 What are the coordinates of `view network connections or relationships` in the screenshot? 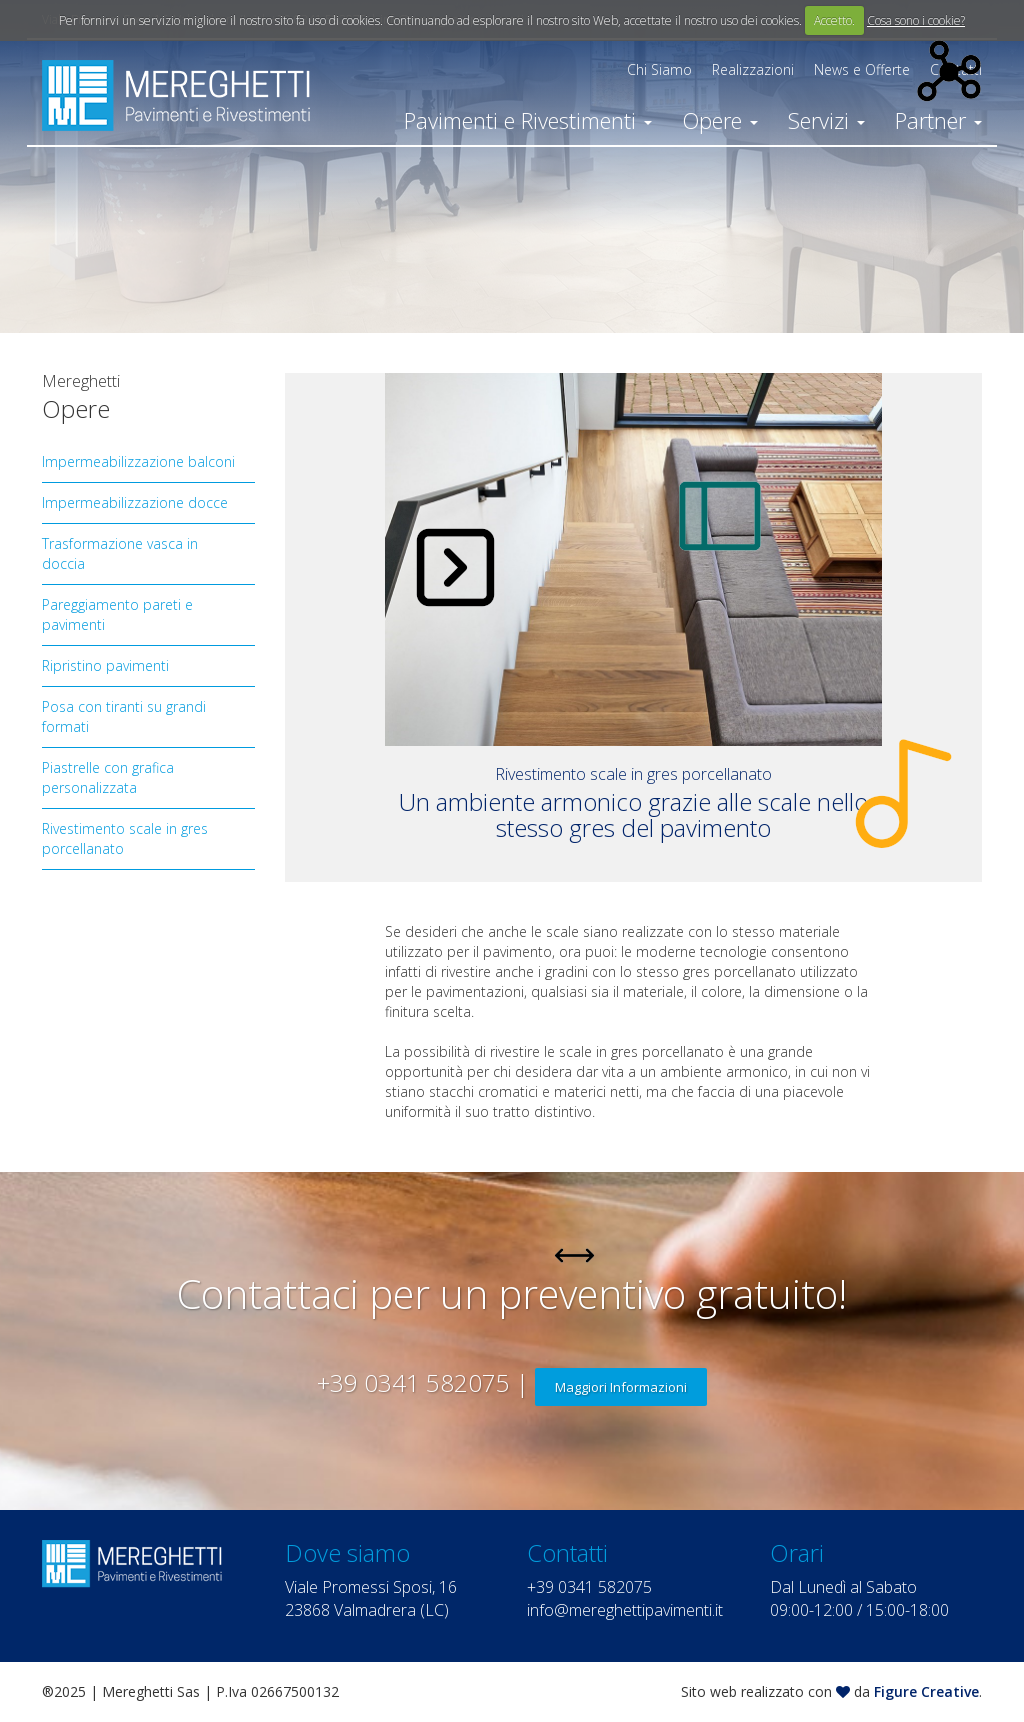 It's located at (949, 72).